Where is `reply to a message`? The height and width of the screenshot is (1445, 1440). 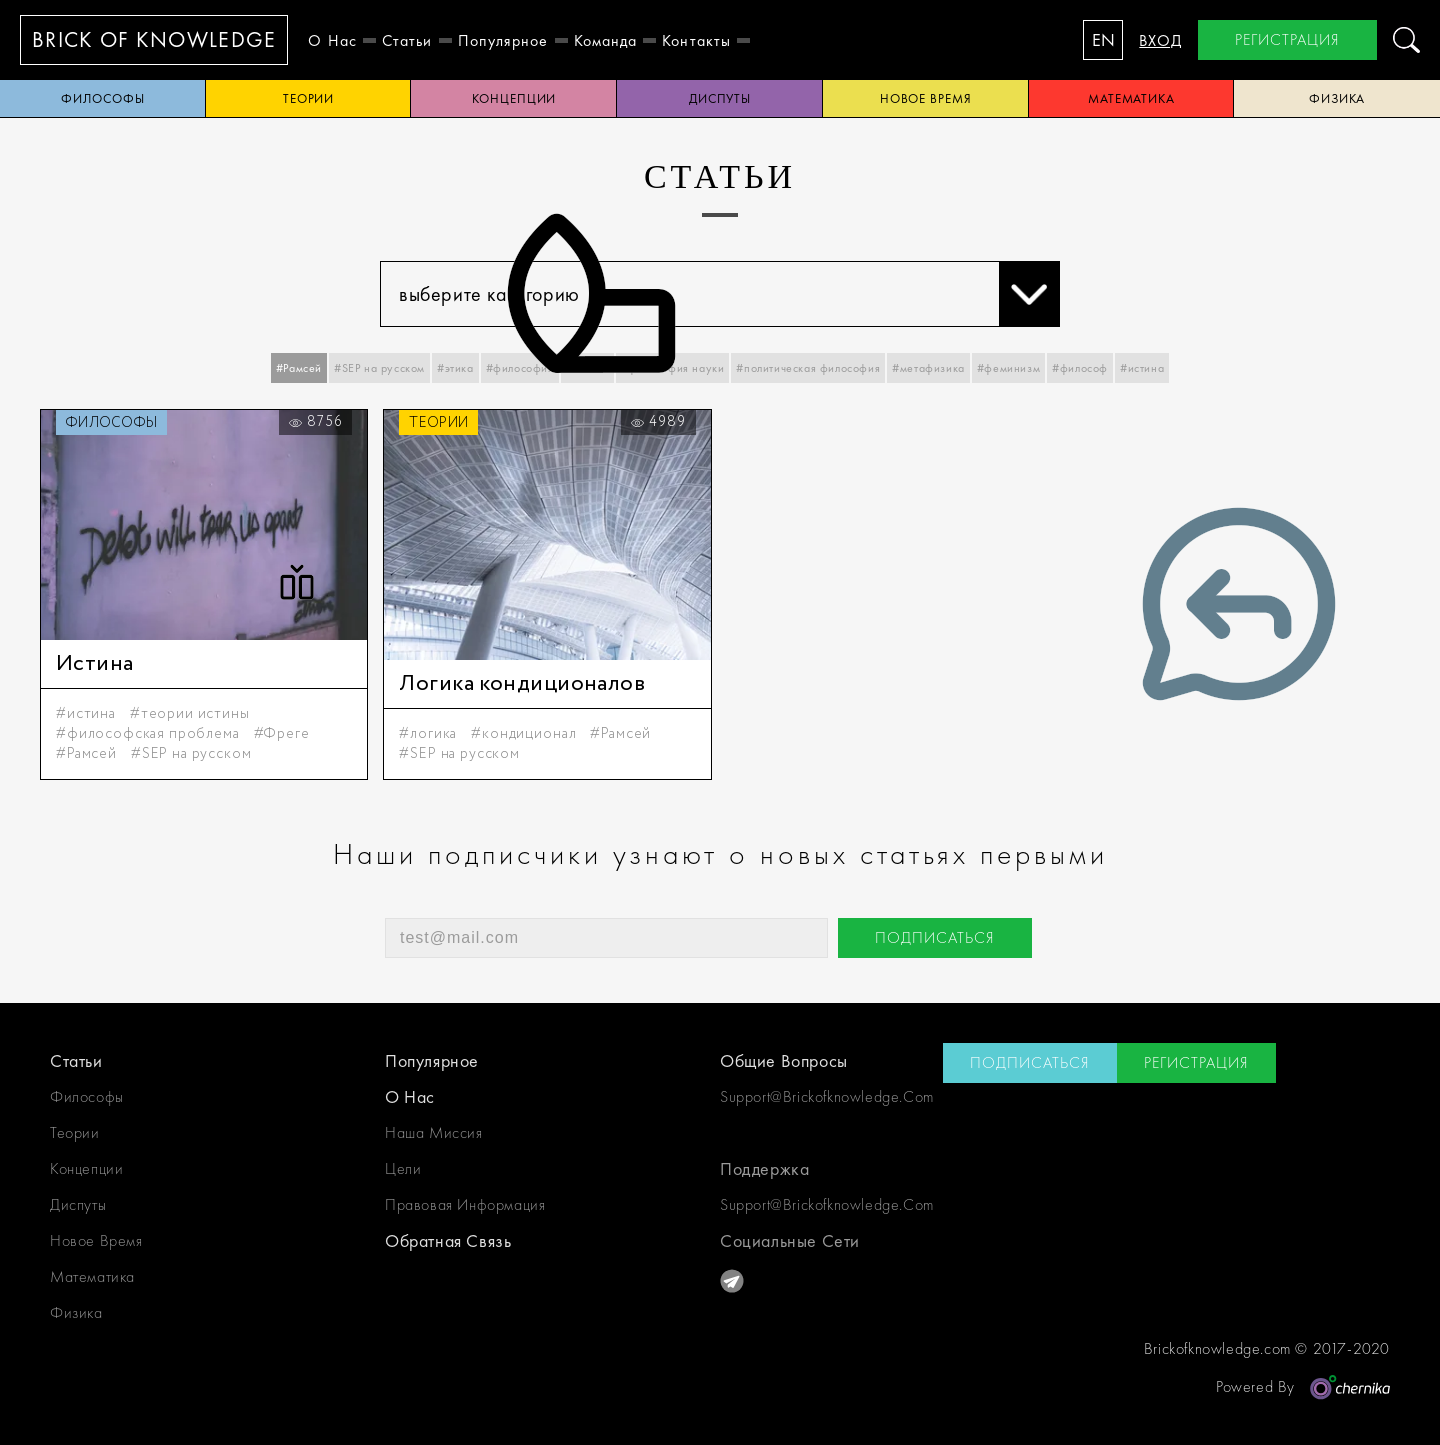 reply to a message is located at coordinates (1239, 604).